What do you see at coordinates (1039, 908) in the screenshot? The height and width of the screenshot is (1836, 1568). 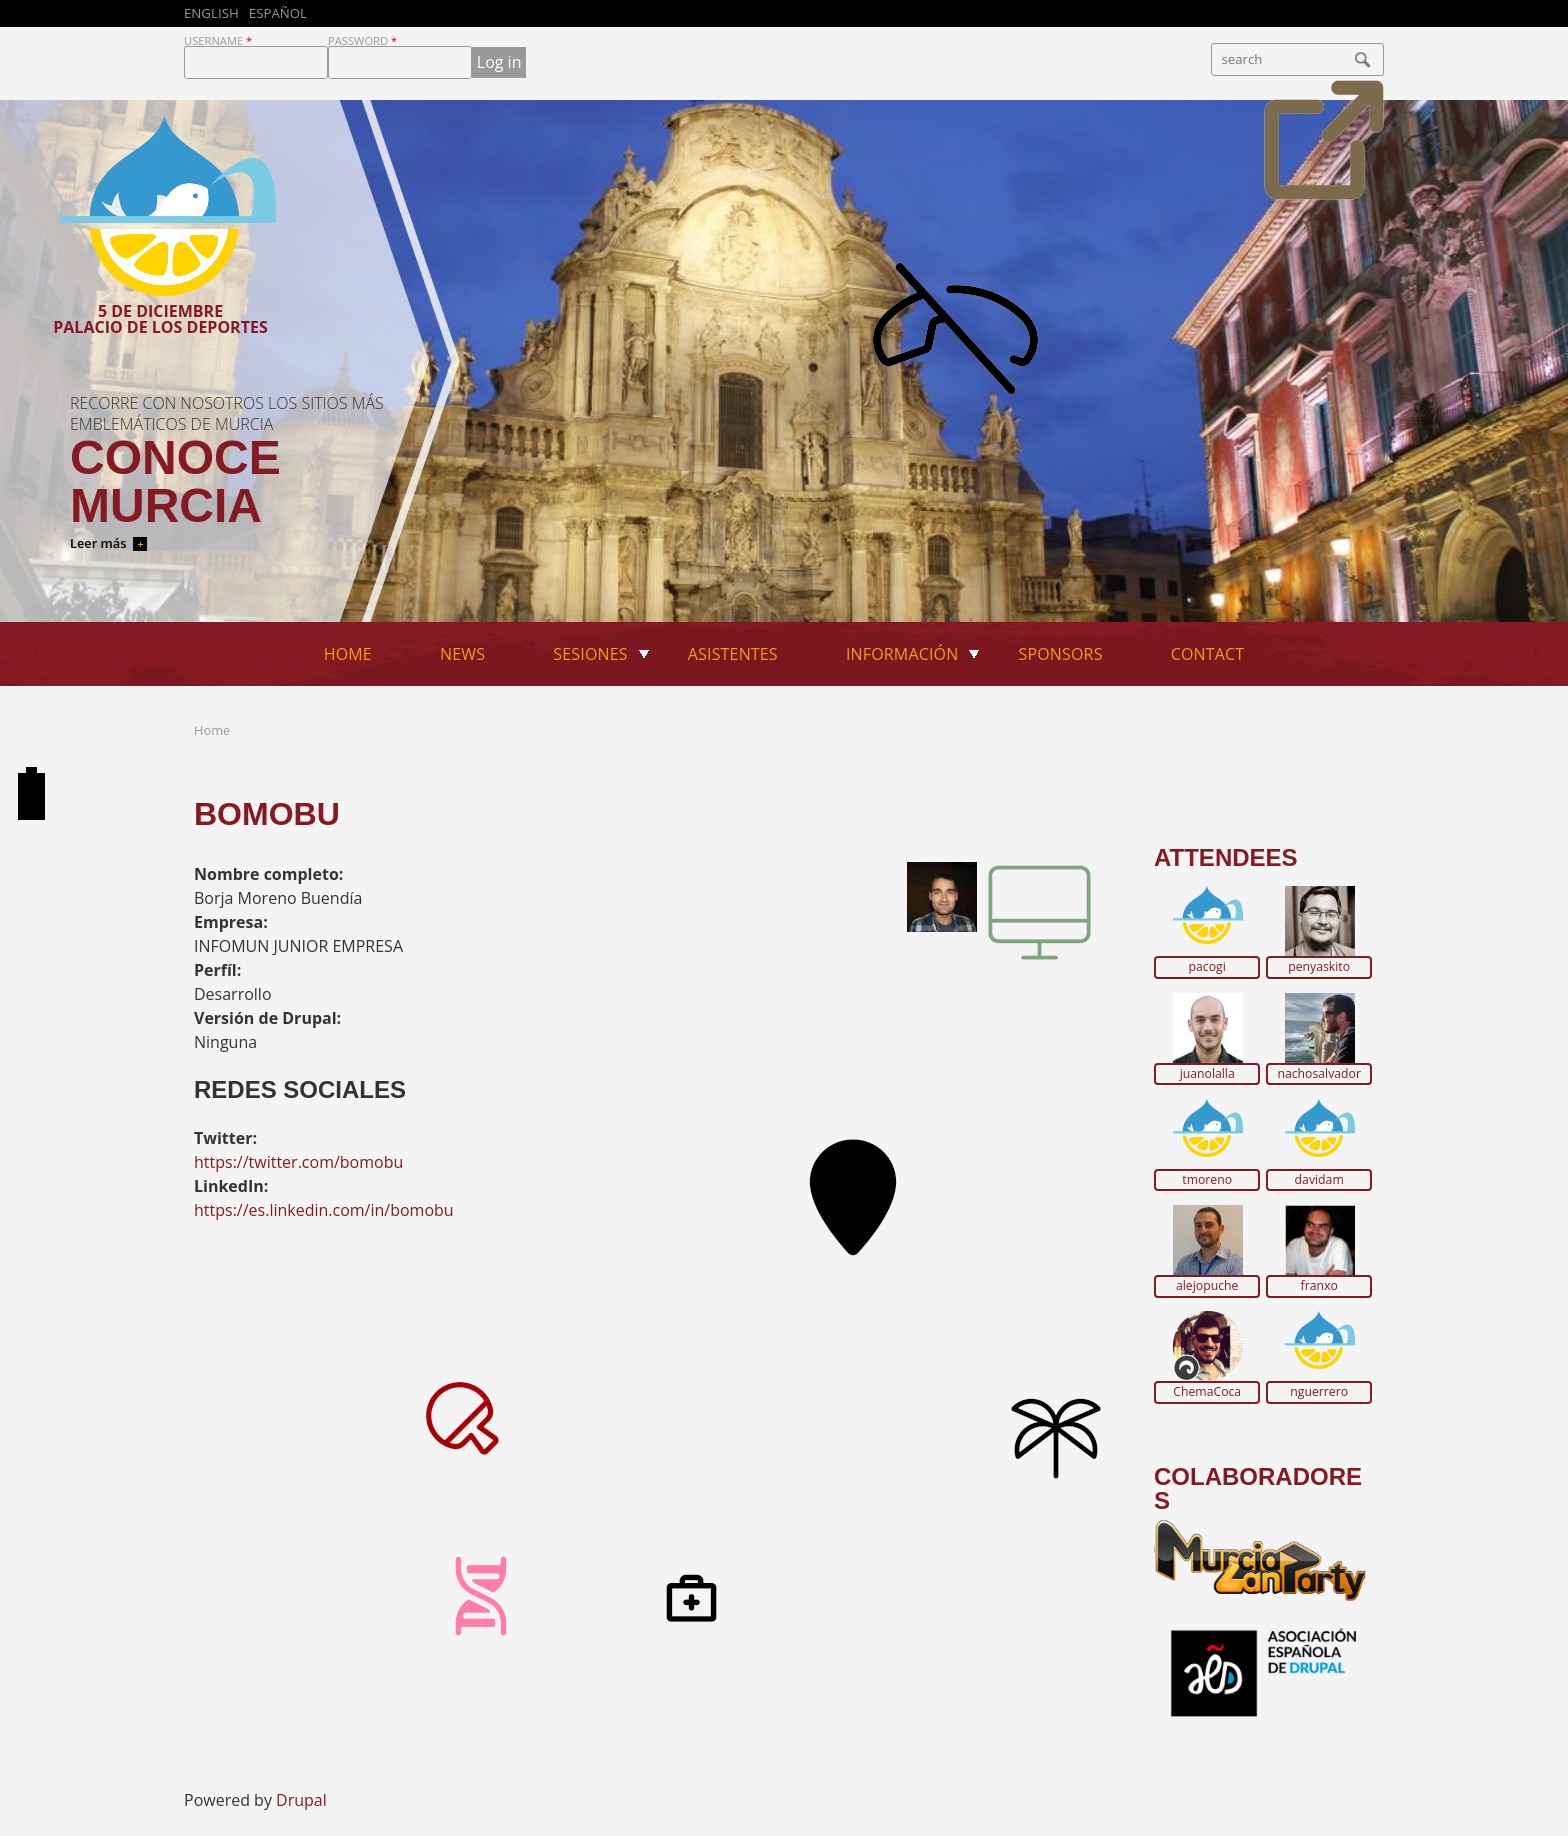 I see `switch to desktop view` at bounding box center [1039, 908].